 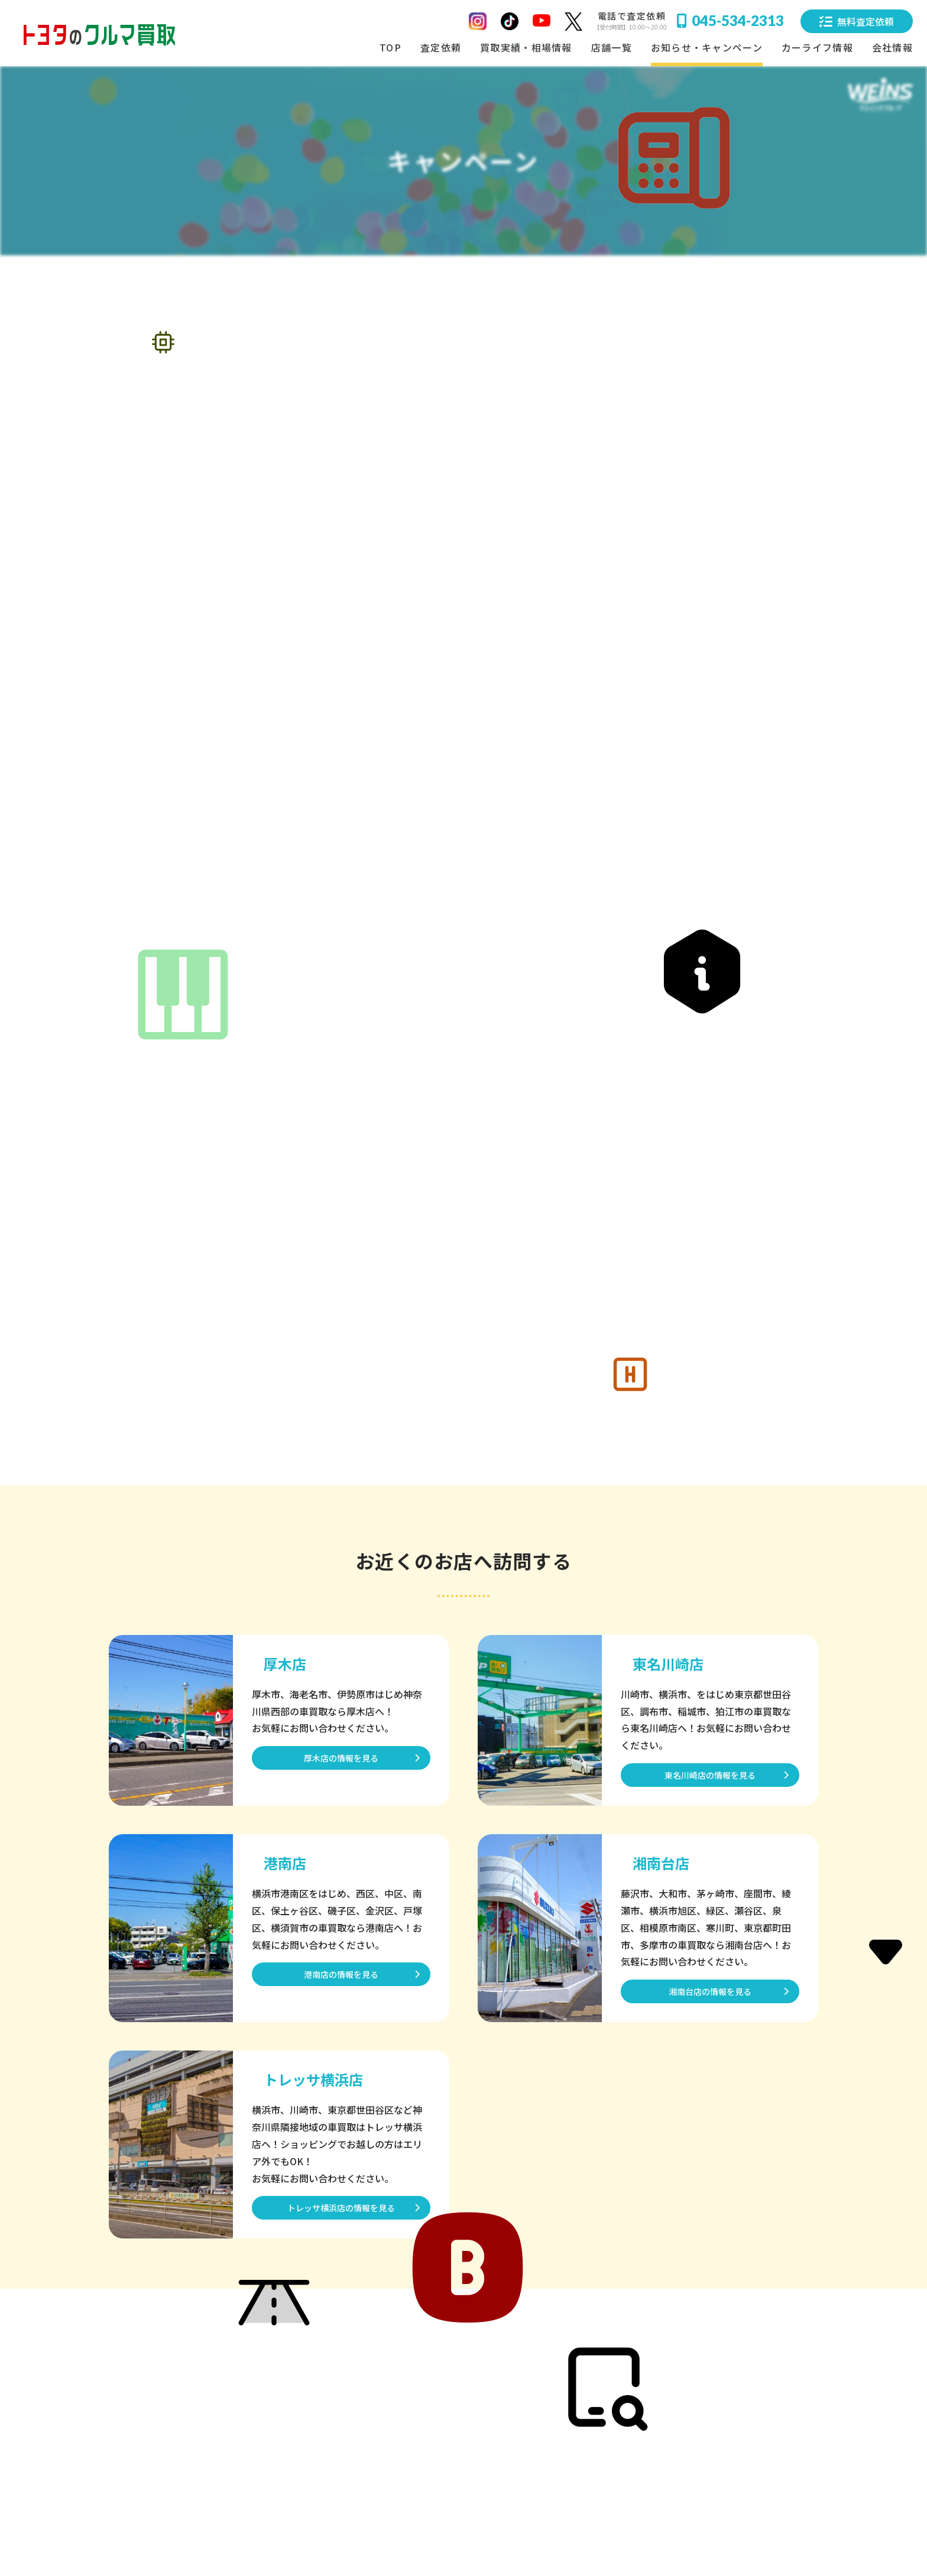 What do you see at coordinates (702, 971) in the screenshot?
I see `view more information about this item` at bounding box center [702, 971].